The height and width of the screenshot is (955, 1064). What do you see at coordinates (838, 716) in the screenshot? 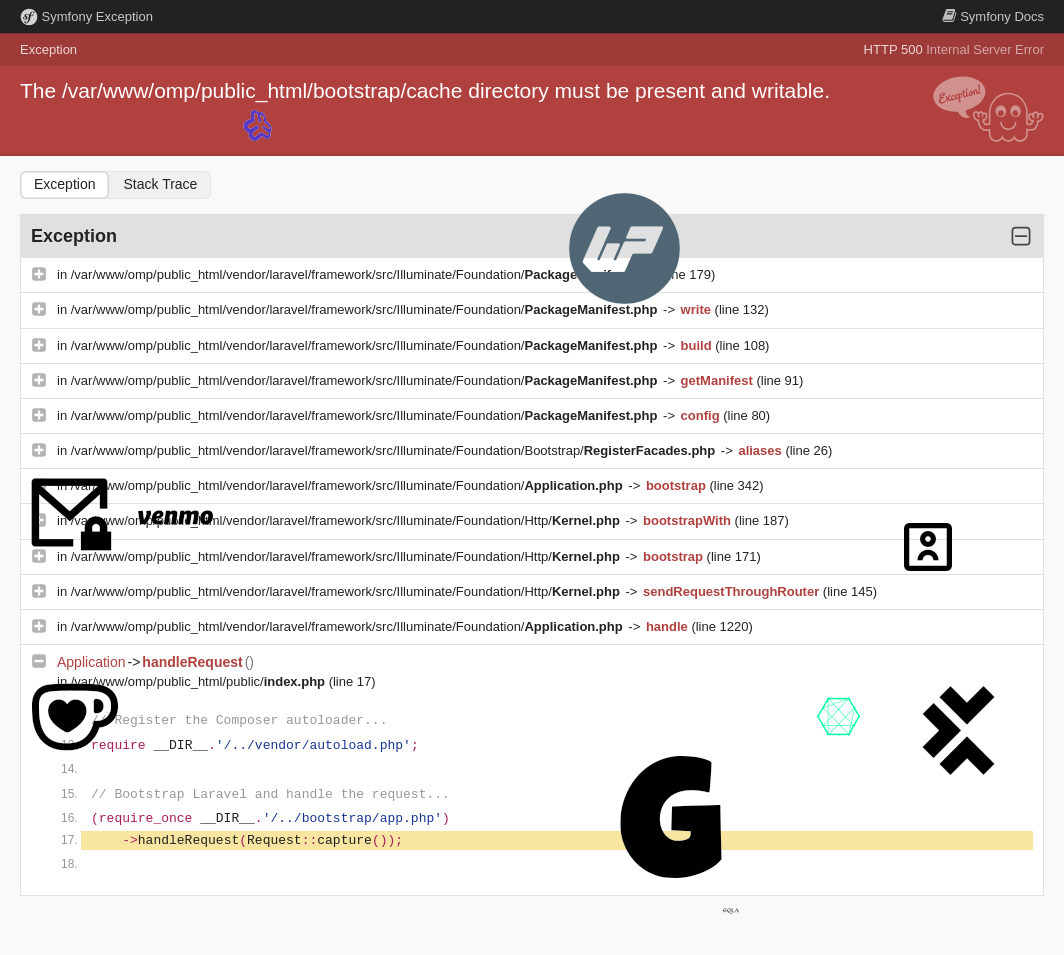
I see `connectdevelop brand logo` at bounding box center [838, 716].